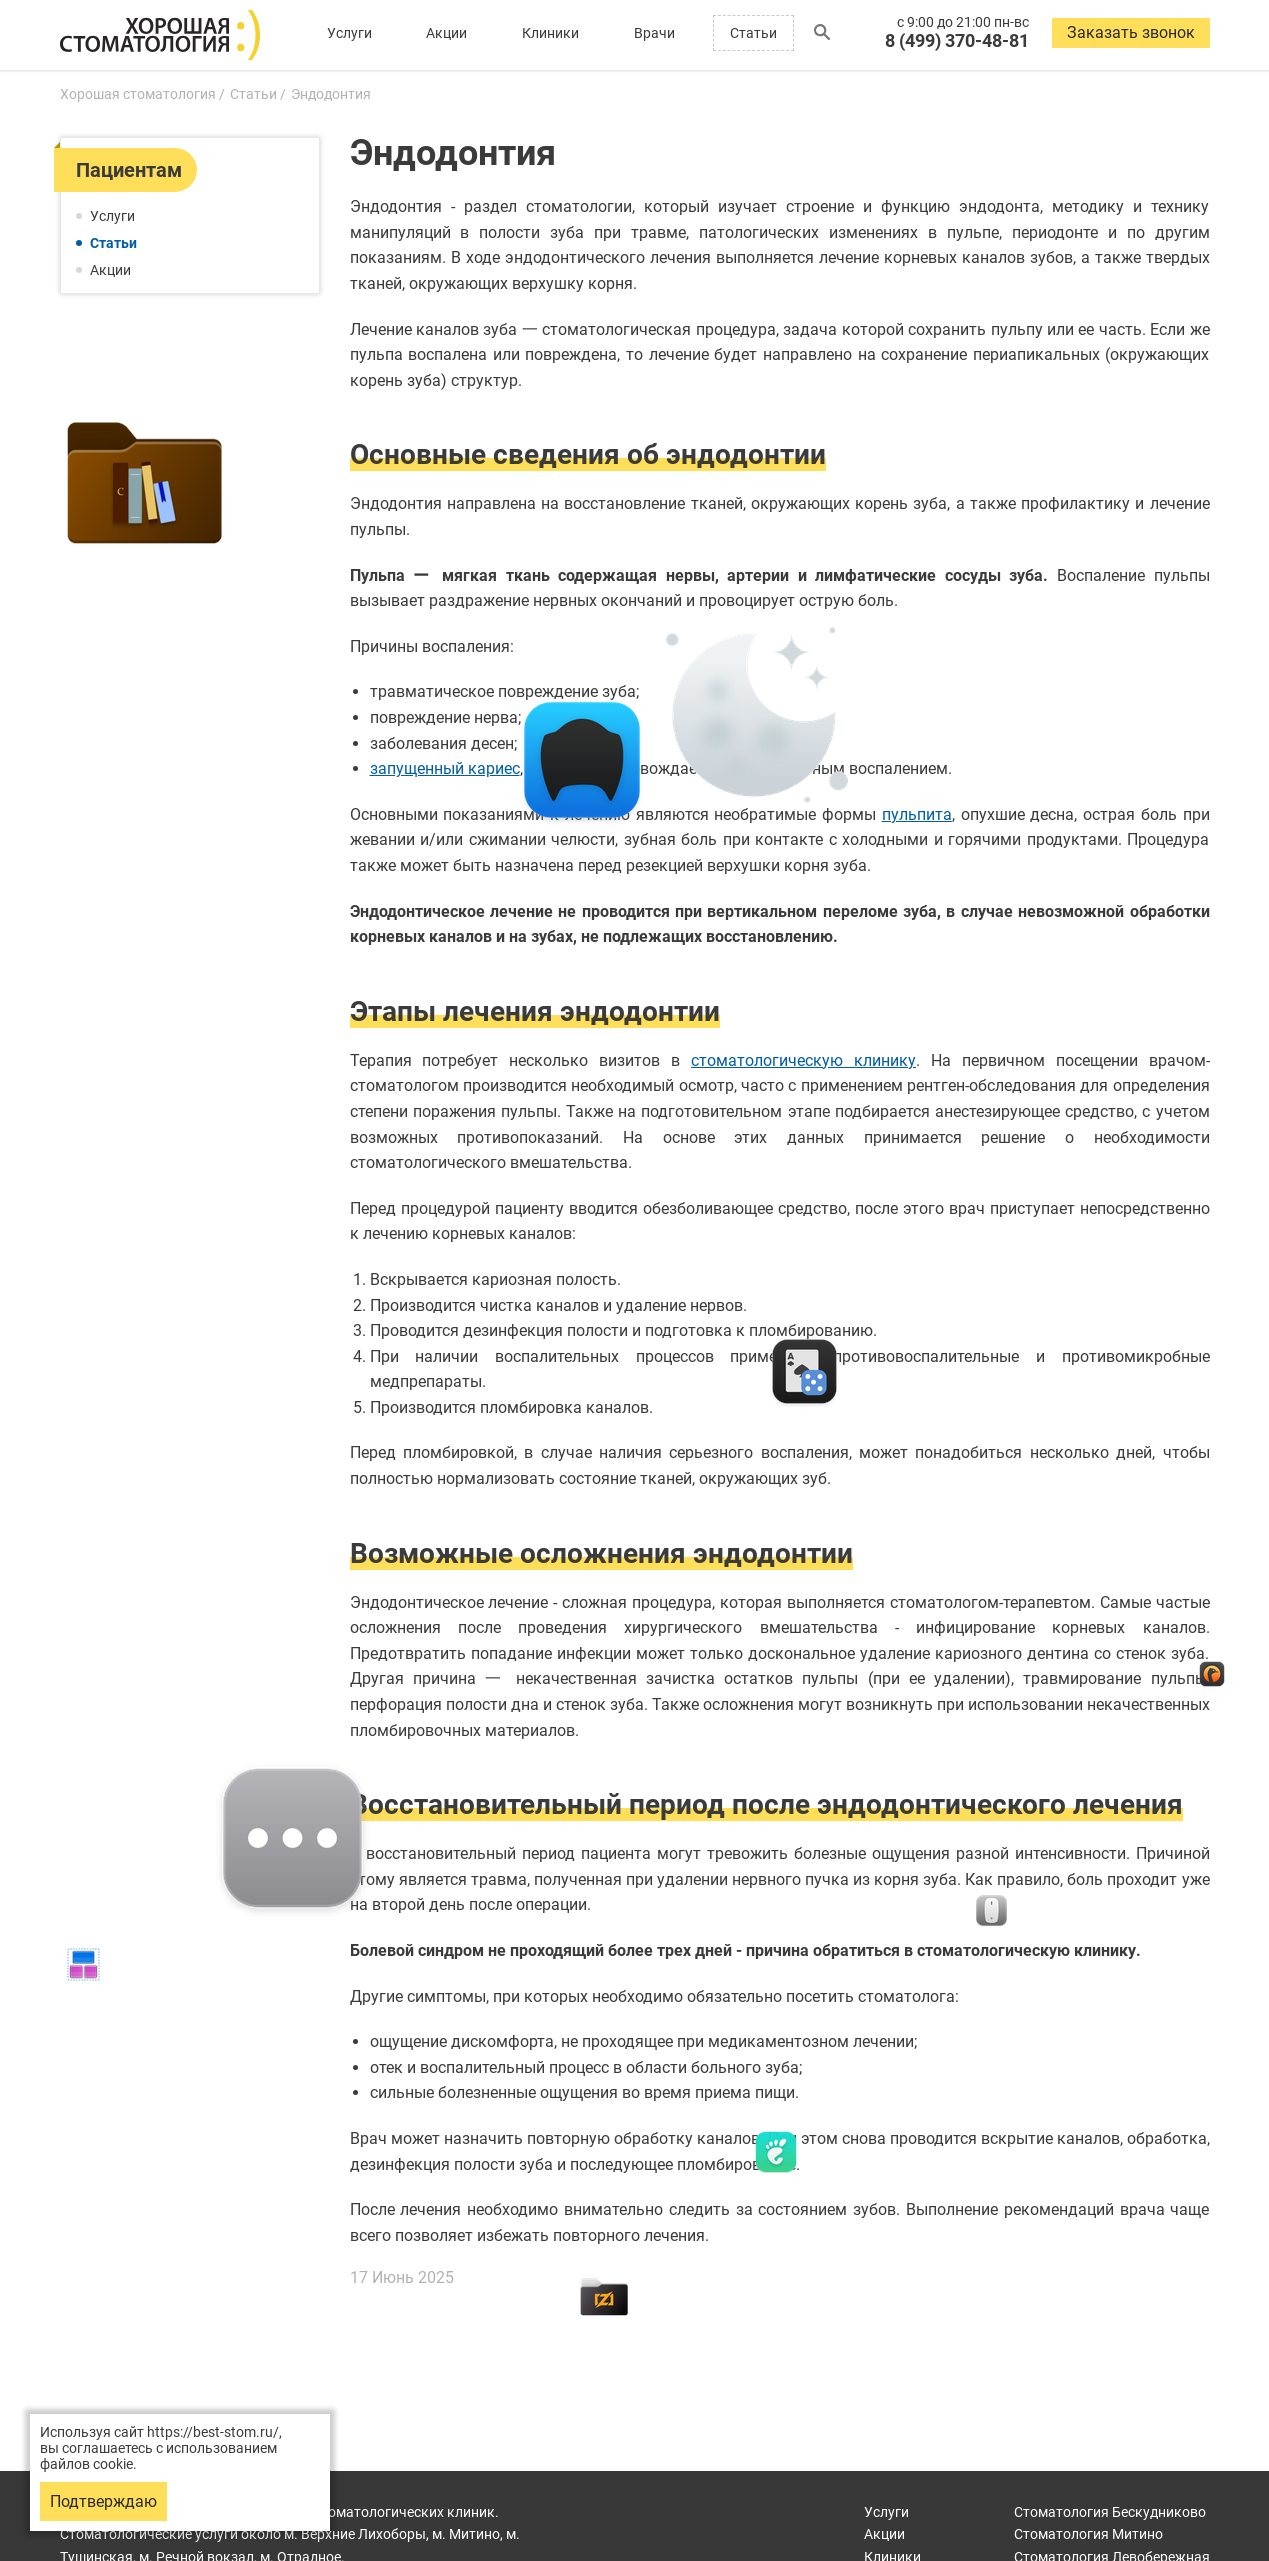 The image size is (1269, 2561). Describe the element at coordinates (144, 487) in the screenshot. I see `open calibre e-book library folder` at that location.